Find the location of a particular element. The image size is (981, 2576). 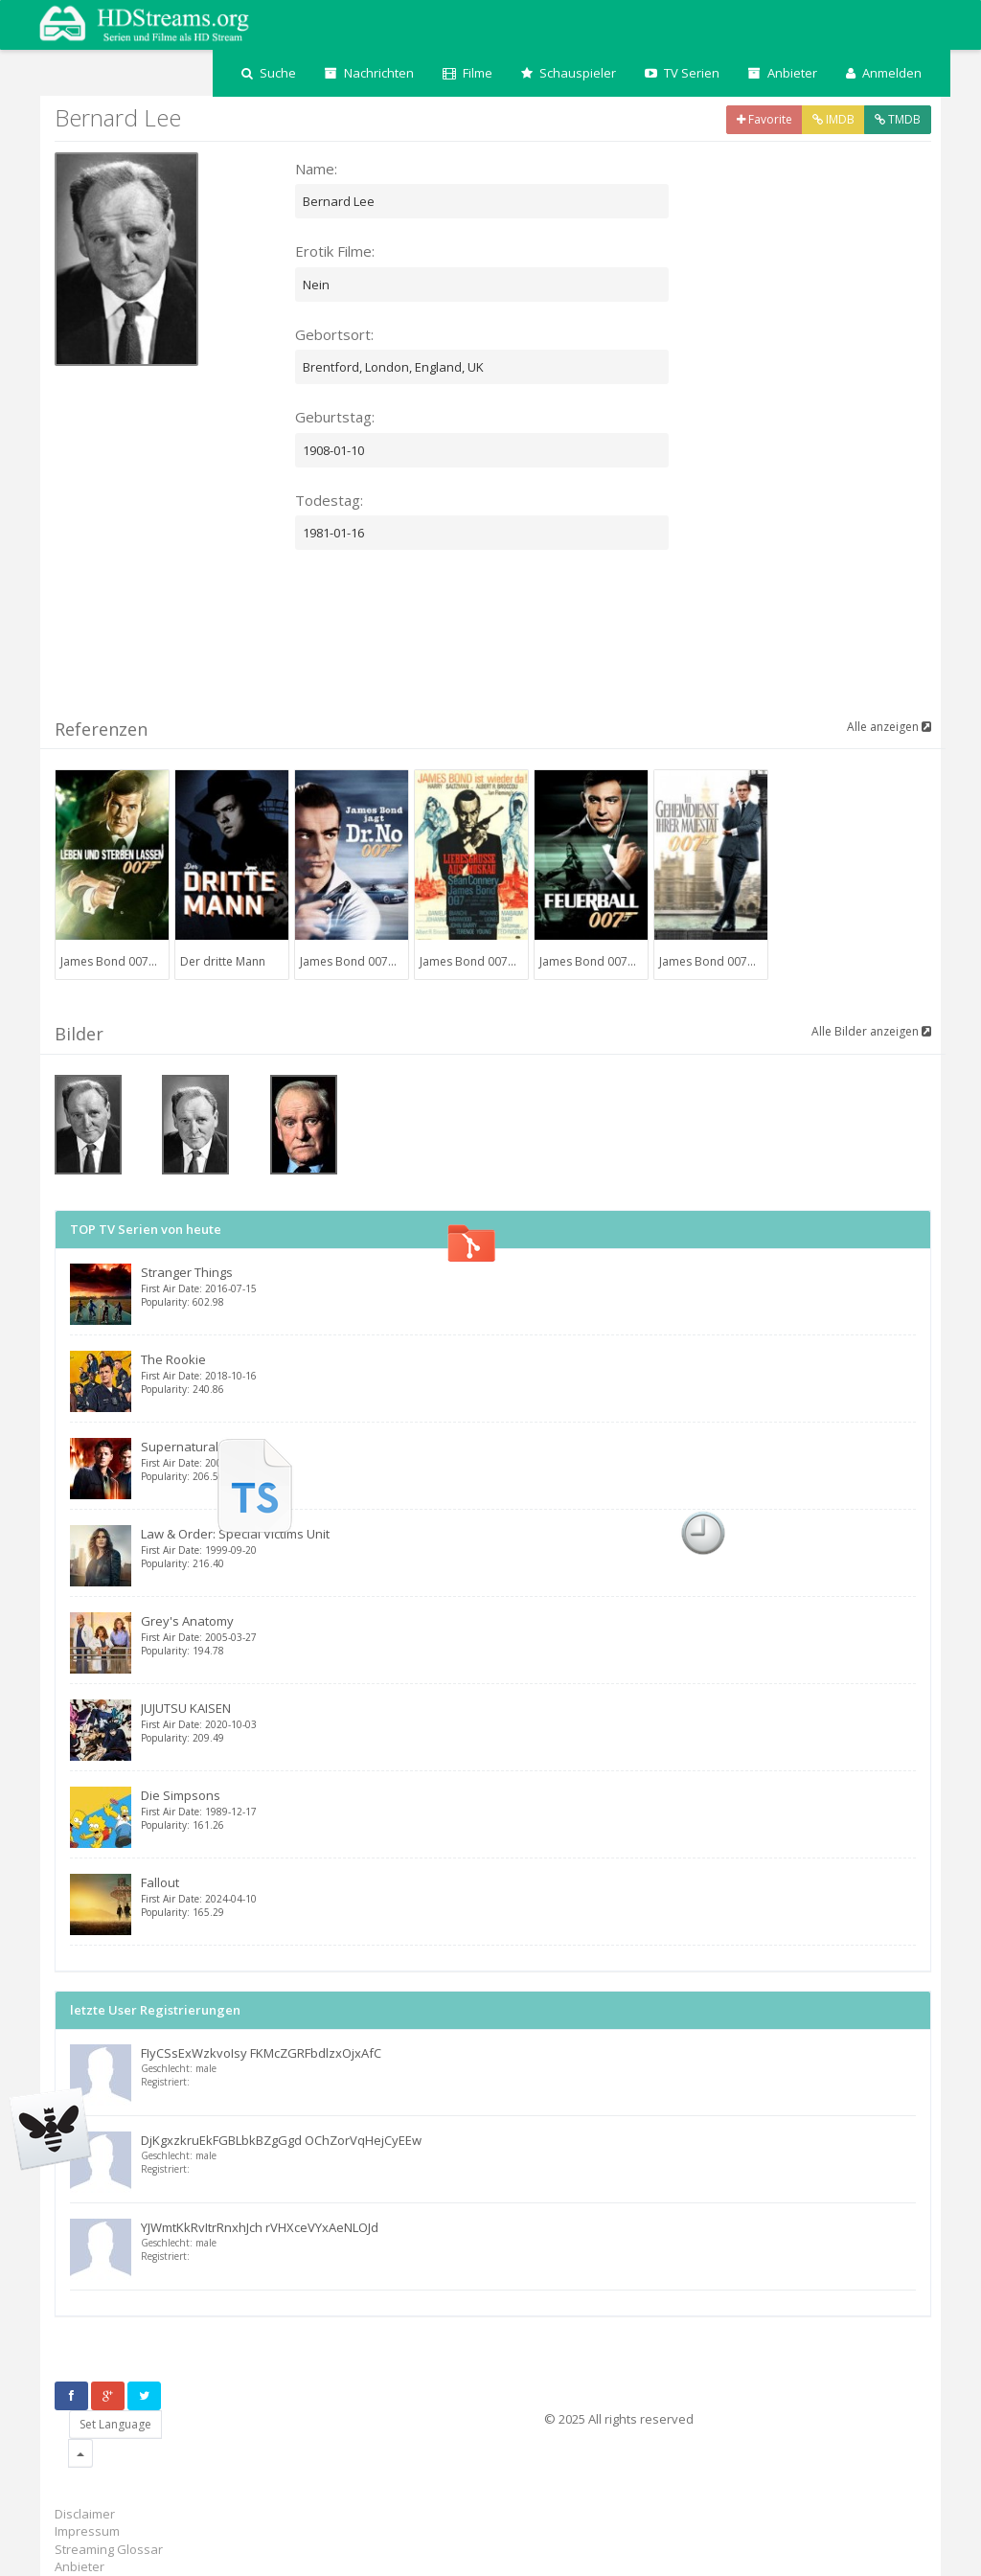

view all recently accessed files is located at coordinates (703, 1533).